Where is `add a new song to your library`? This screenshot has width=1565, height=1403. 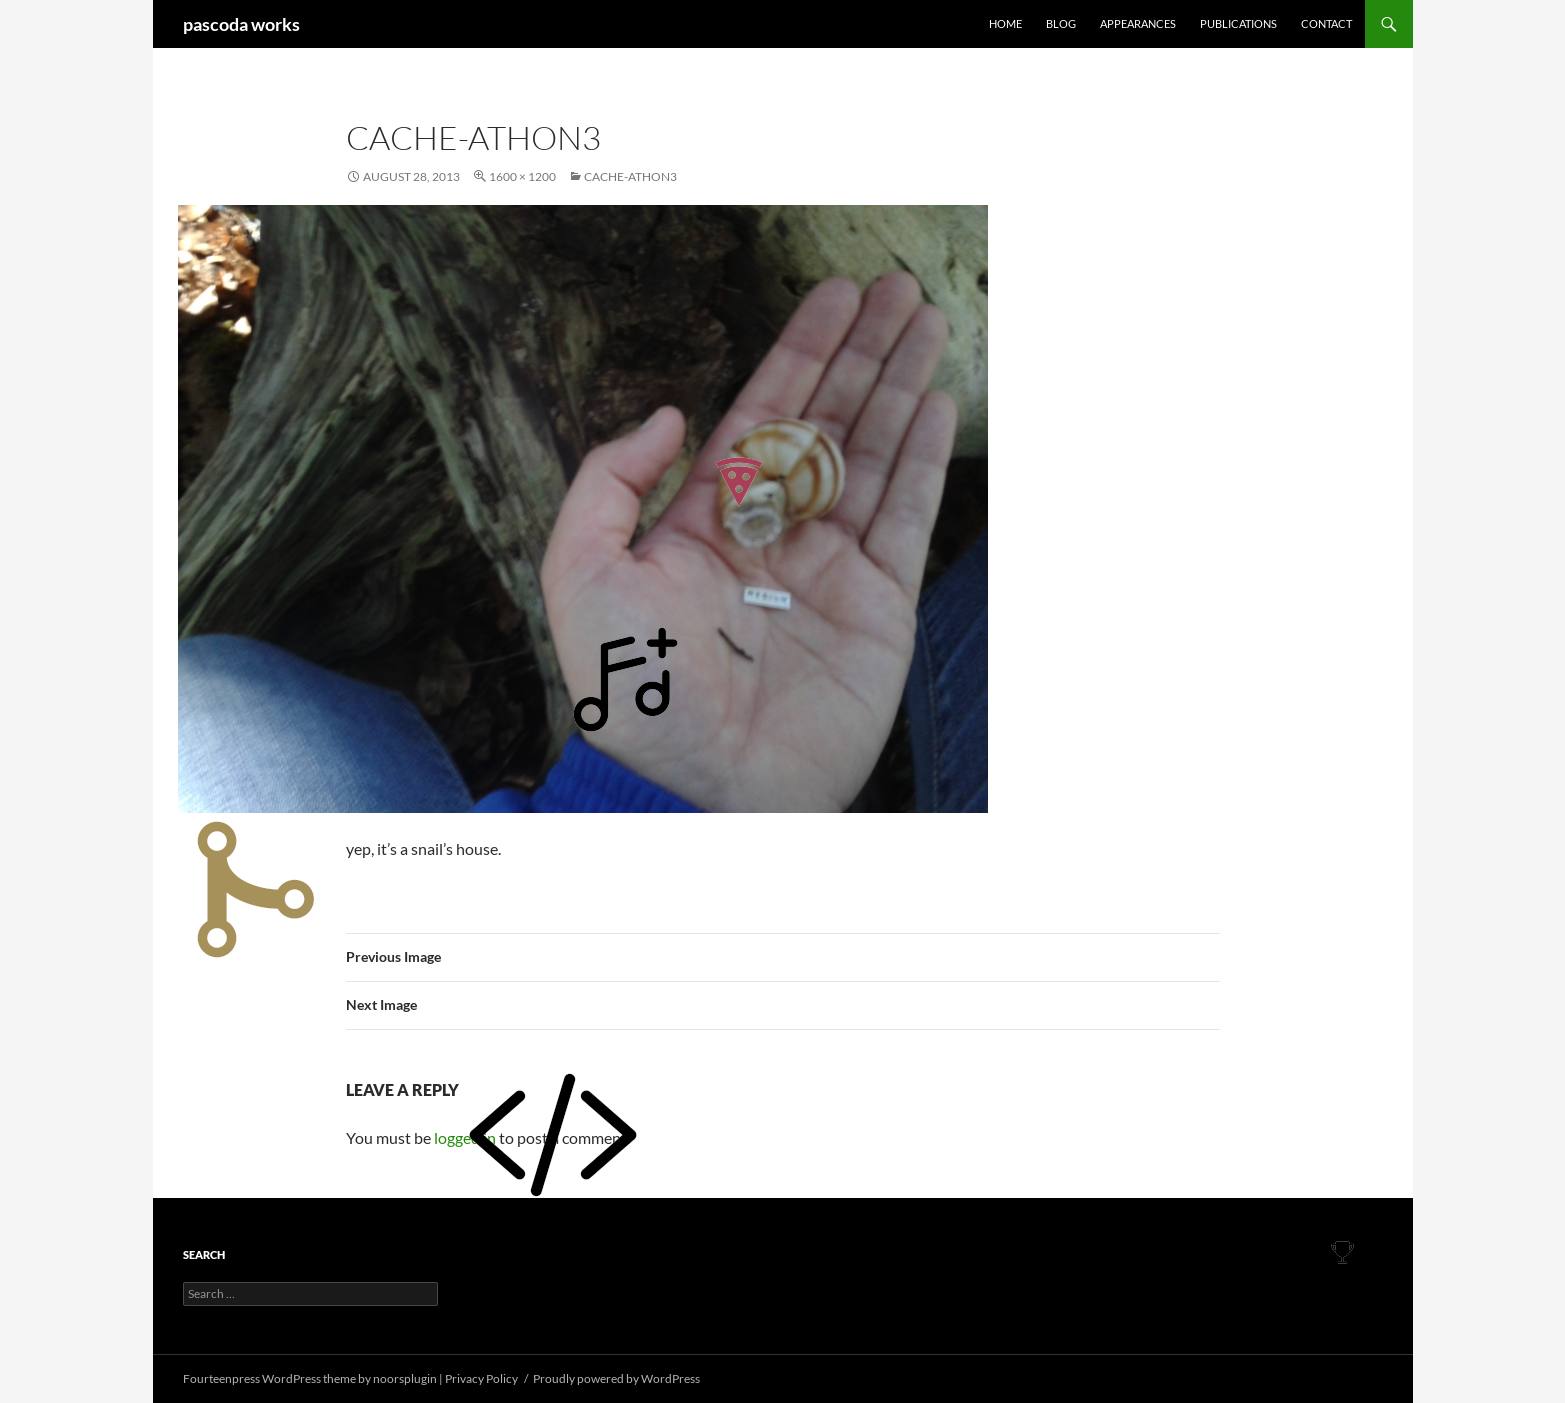 add a new song to your library is located at coordinates (627, 681).